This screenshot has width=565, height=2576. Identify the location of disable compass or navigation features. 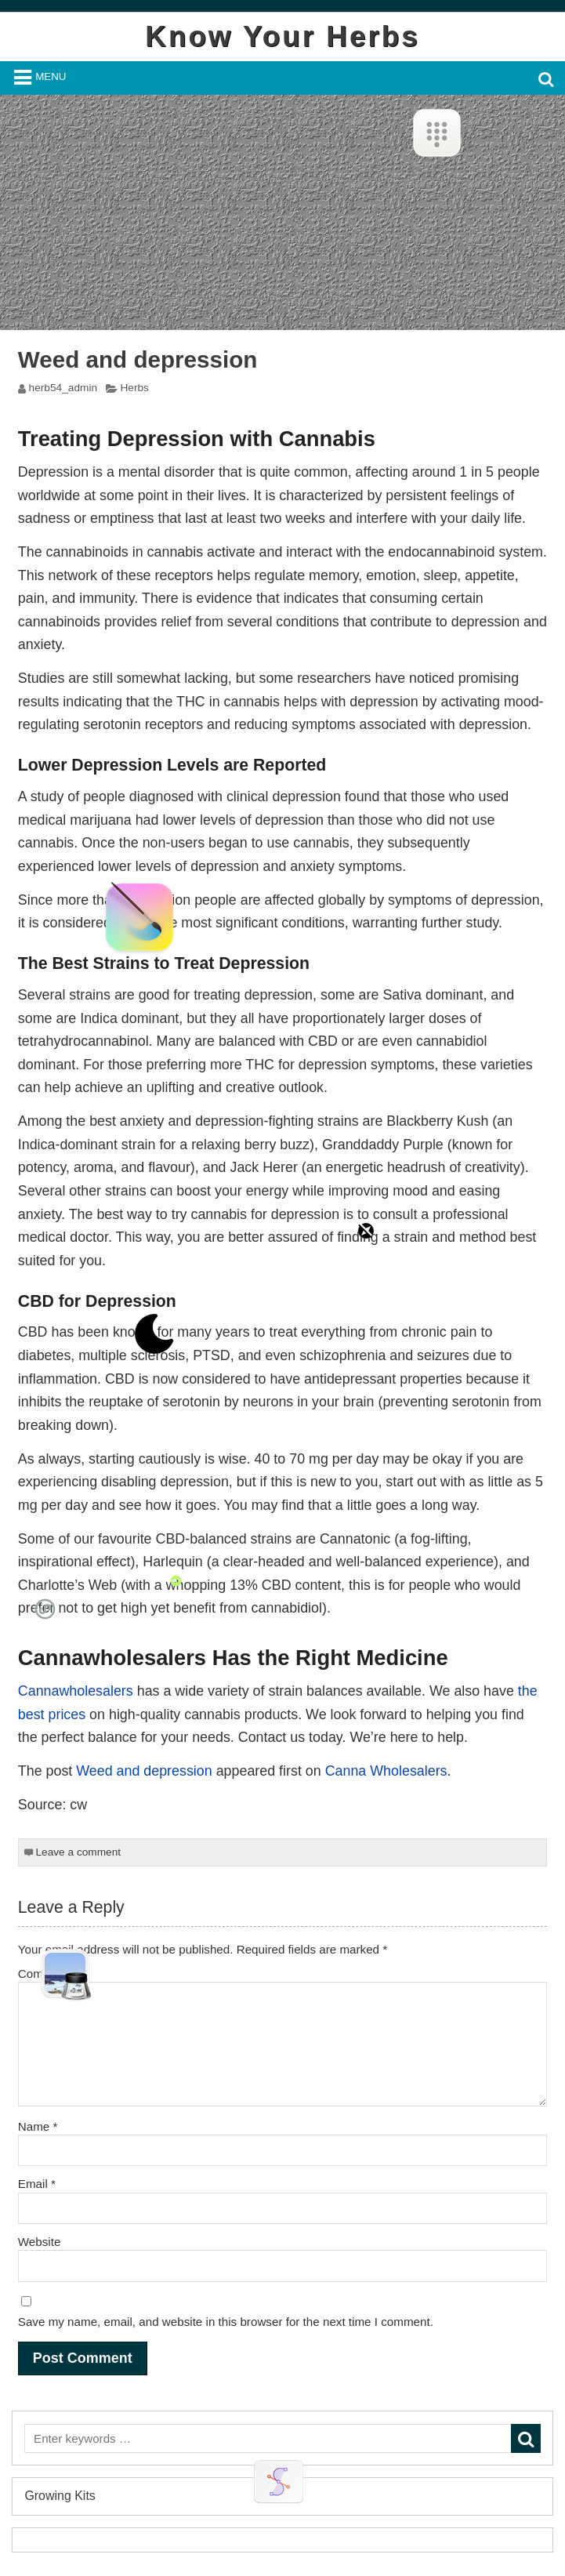
(366, 1231).